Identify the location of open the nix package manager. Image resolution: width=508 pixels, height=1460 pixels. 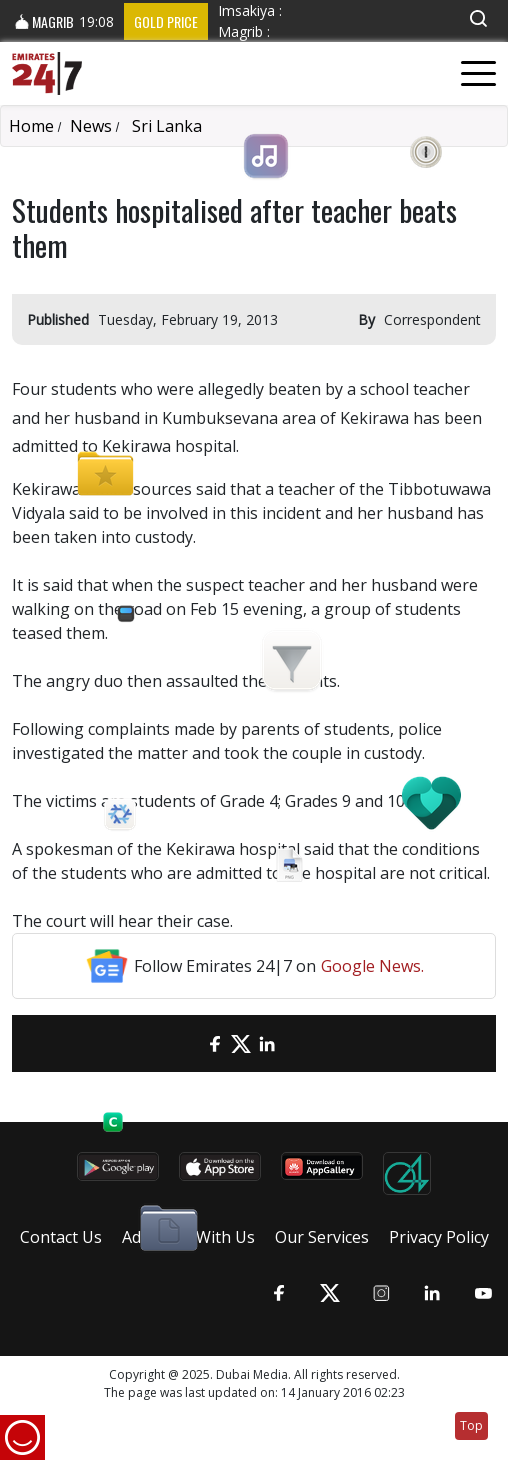
(120, 814).